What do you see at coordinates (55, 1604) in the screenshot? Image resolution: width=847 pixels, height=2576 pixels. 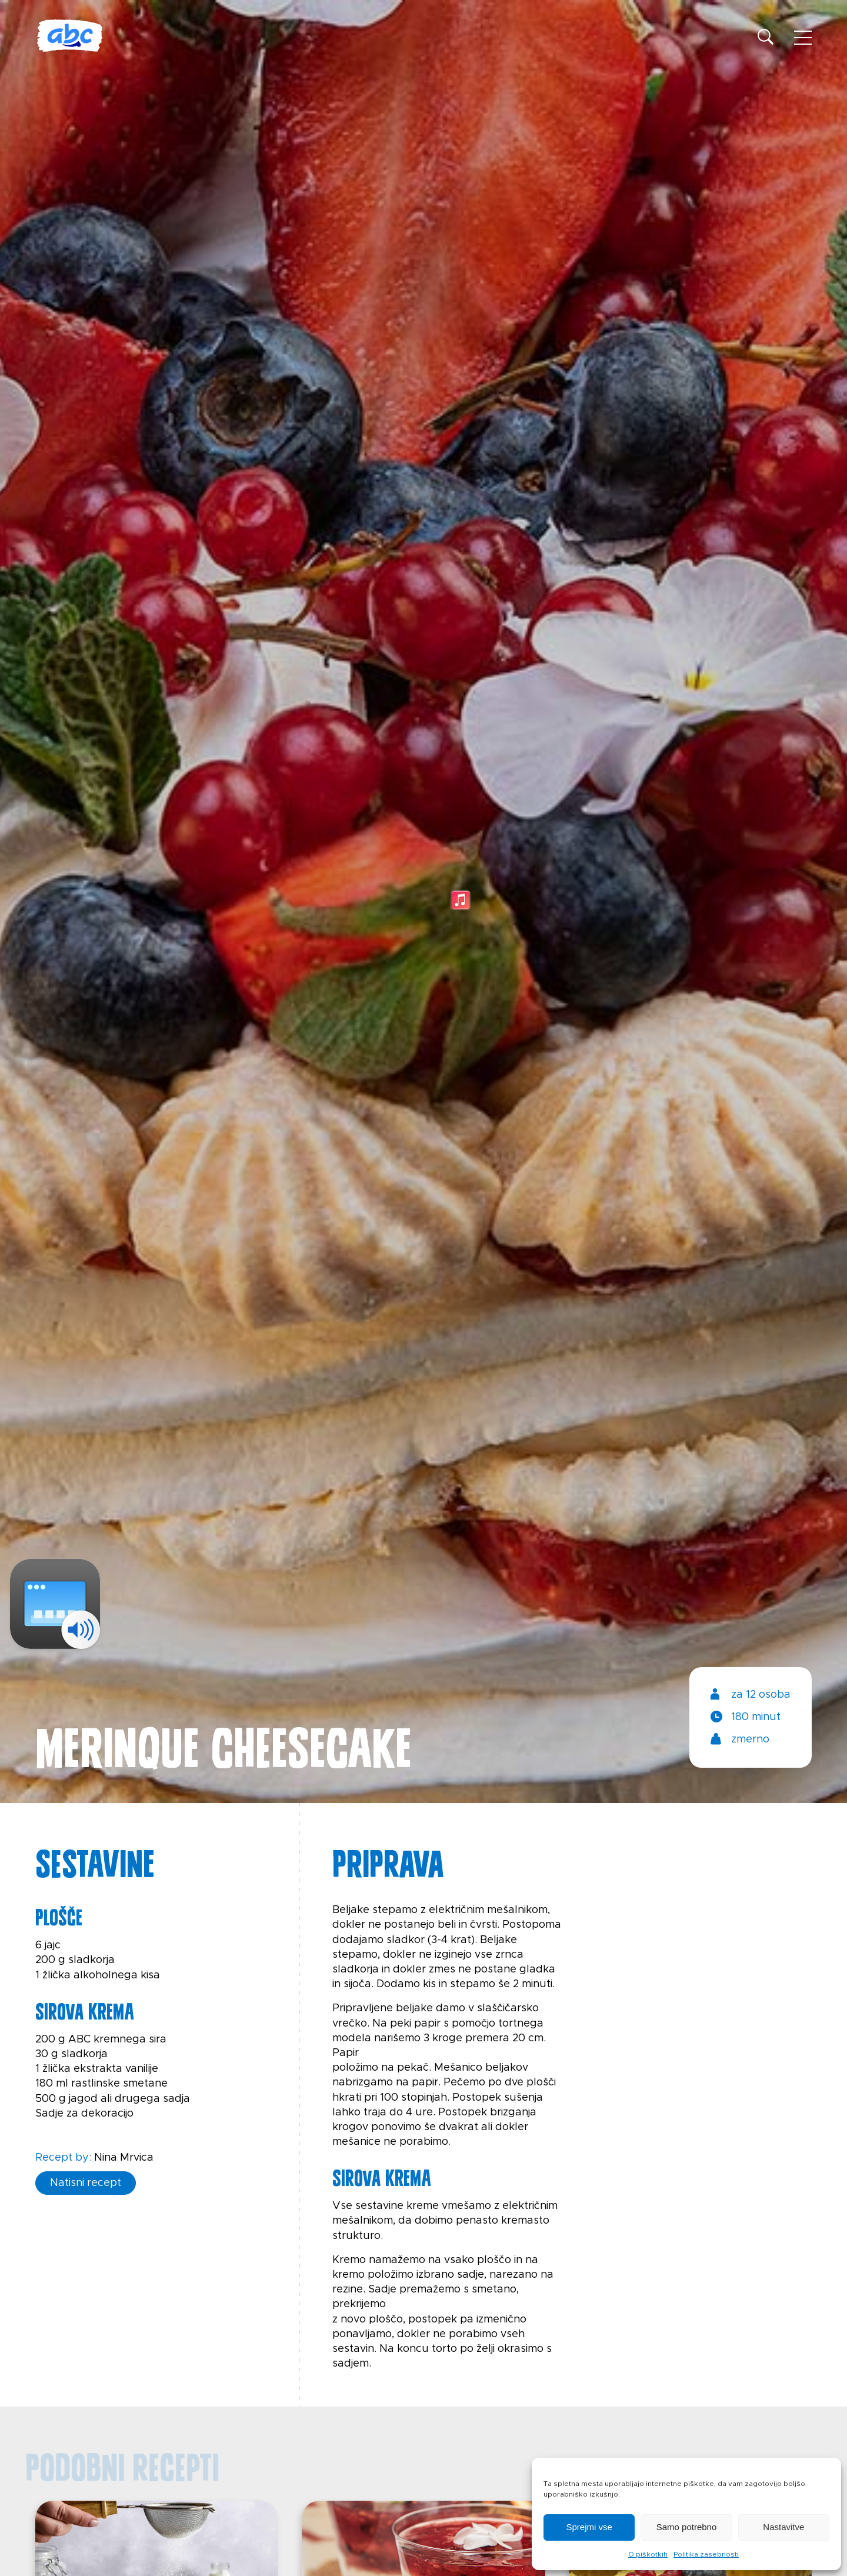 I see `open mpd music player daemon app` at bounding box center [55, 1604].